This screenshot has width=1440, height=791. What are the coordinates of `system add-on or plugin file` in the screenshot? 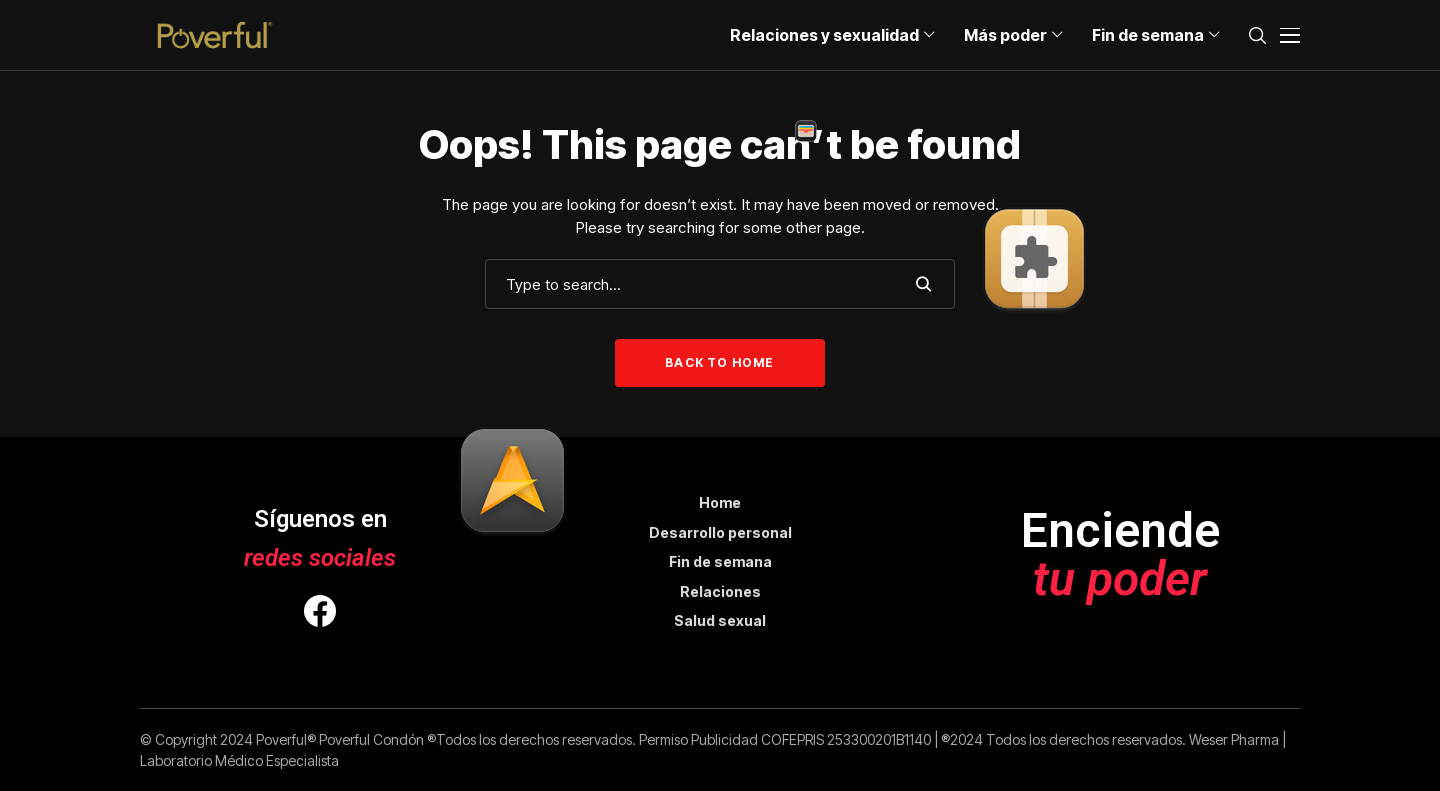 It's located at (1034, 260).